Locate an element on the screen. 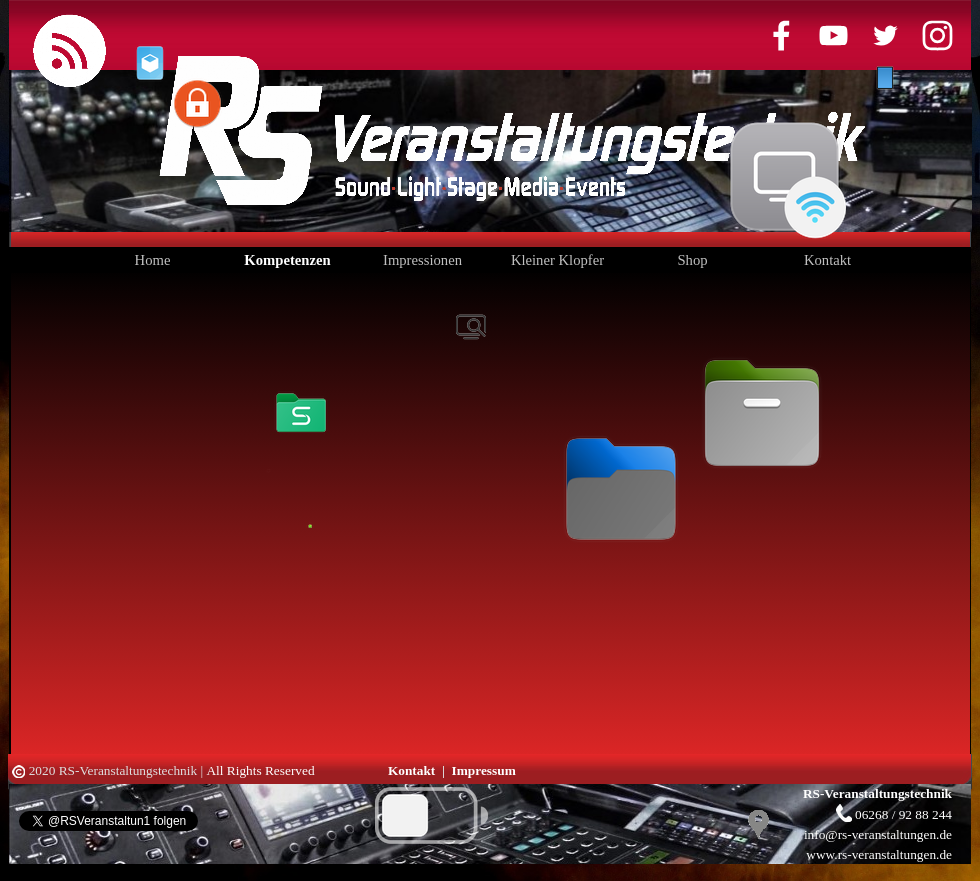  a flatpak application package file is located at coordinates (150, 63).